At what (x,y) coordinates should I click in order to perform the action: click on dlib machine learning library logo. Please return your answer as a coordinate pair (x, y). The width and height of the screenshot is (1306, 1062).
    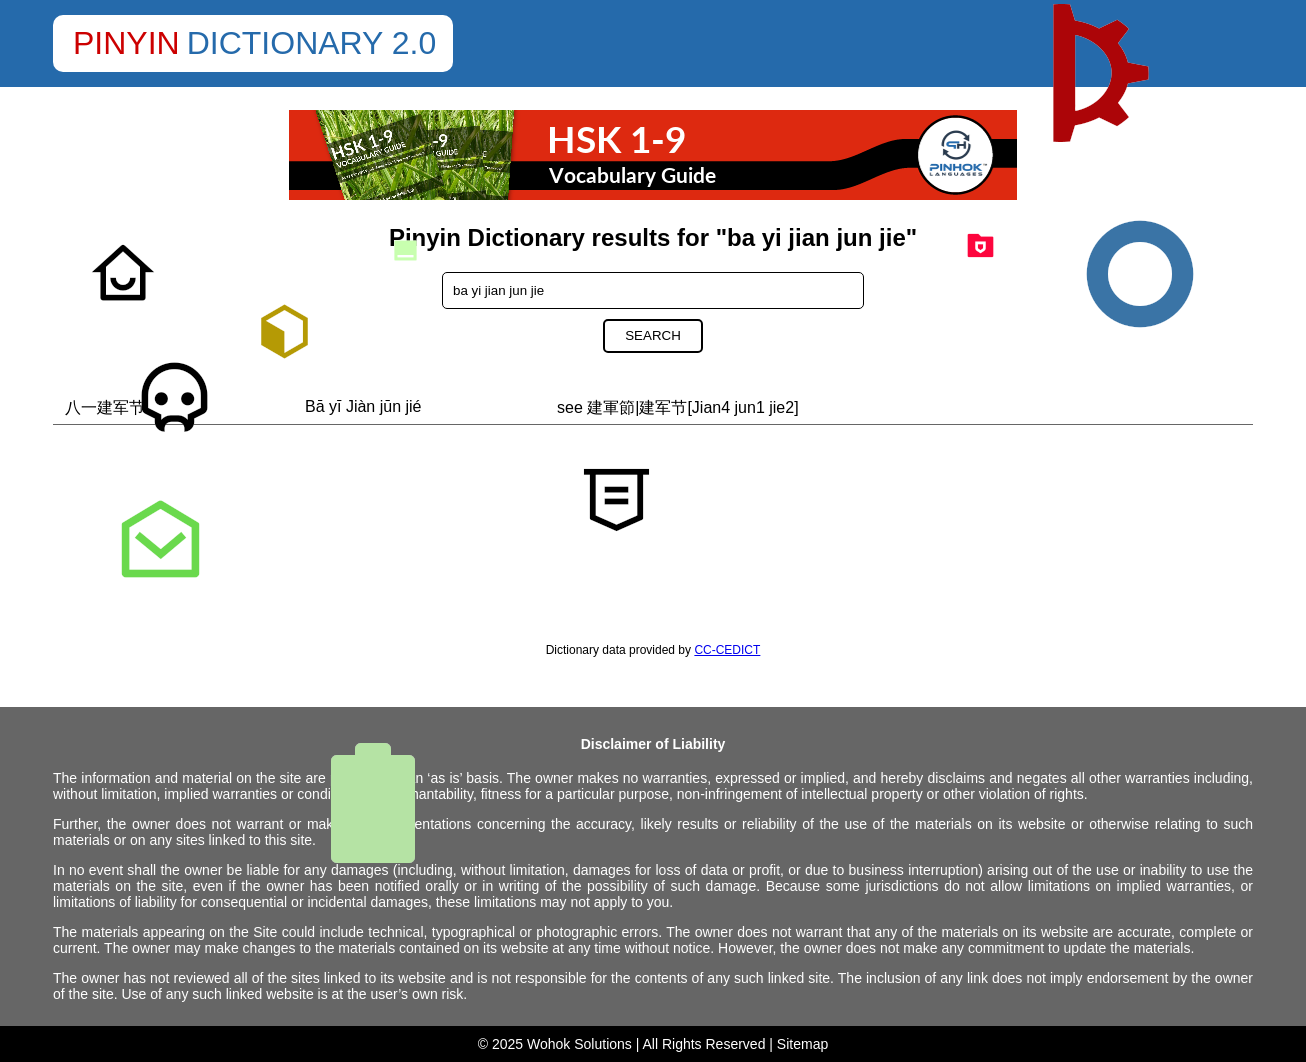
    Looking at the image, I should click on (1101, 73).